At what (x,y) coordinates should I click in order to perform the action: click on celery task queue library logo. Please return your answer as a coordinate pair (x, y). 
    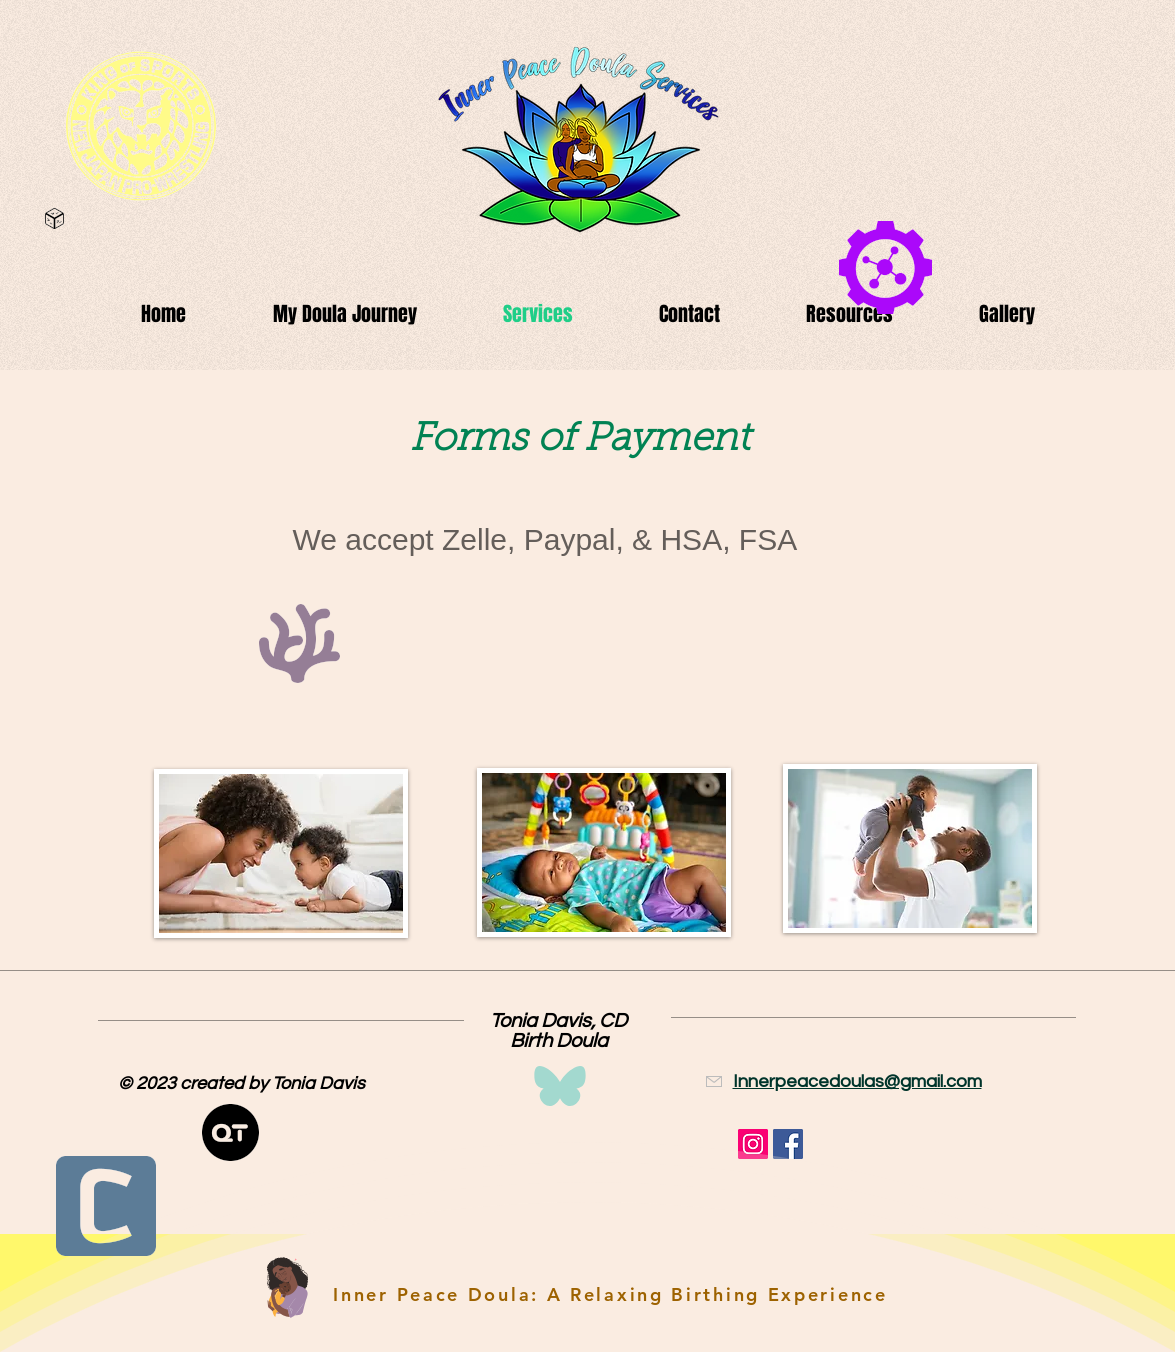
    Looking at the image, I should click on (106, 1206).